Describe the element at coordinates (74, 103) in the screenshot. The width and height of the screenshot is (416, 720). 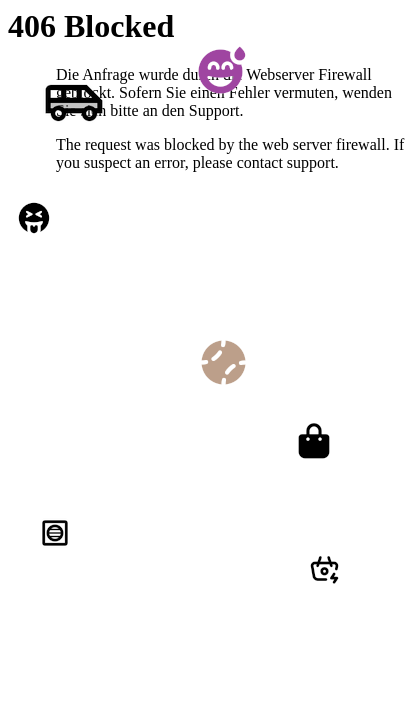
I see `access airport shuttle services` at that location.